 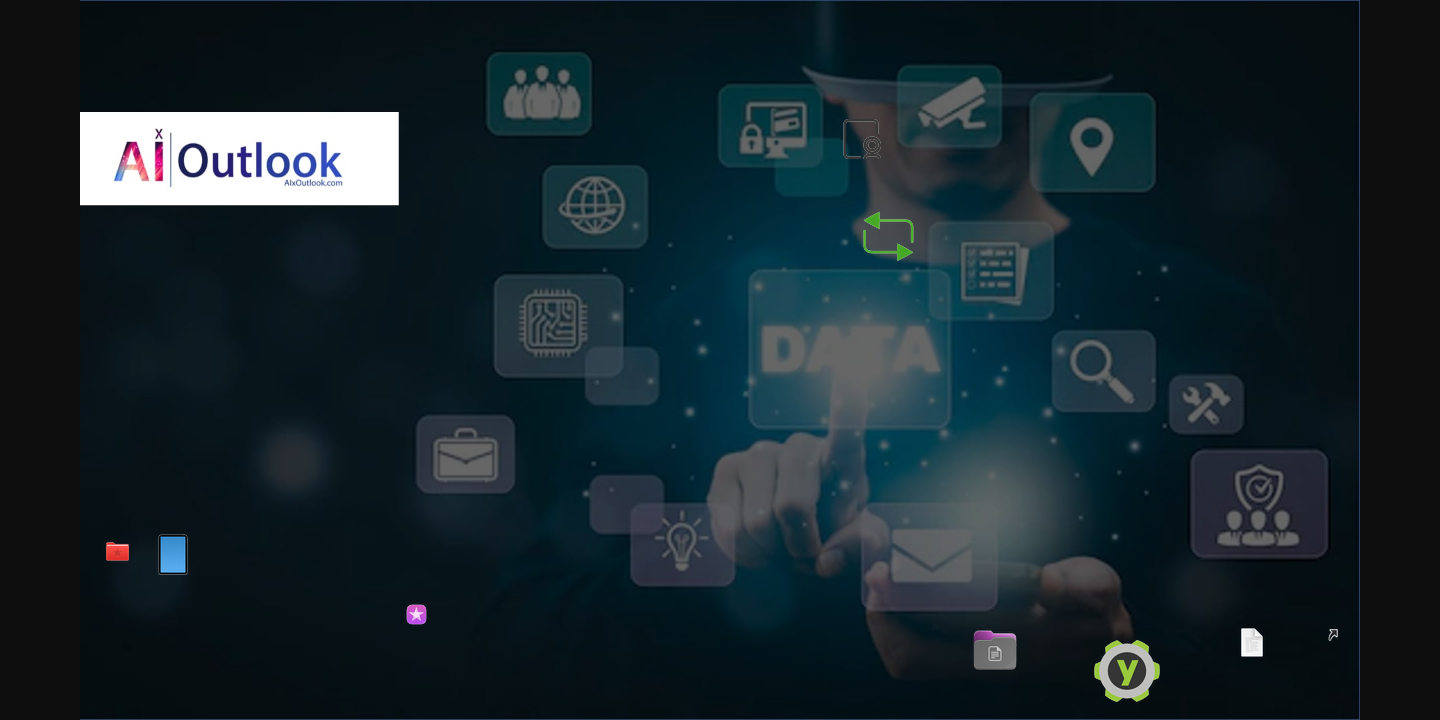 I want to click on sync incoming and outgoing mail, so click(x=889, y=236).